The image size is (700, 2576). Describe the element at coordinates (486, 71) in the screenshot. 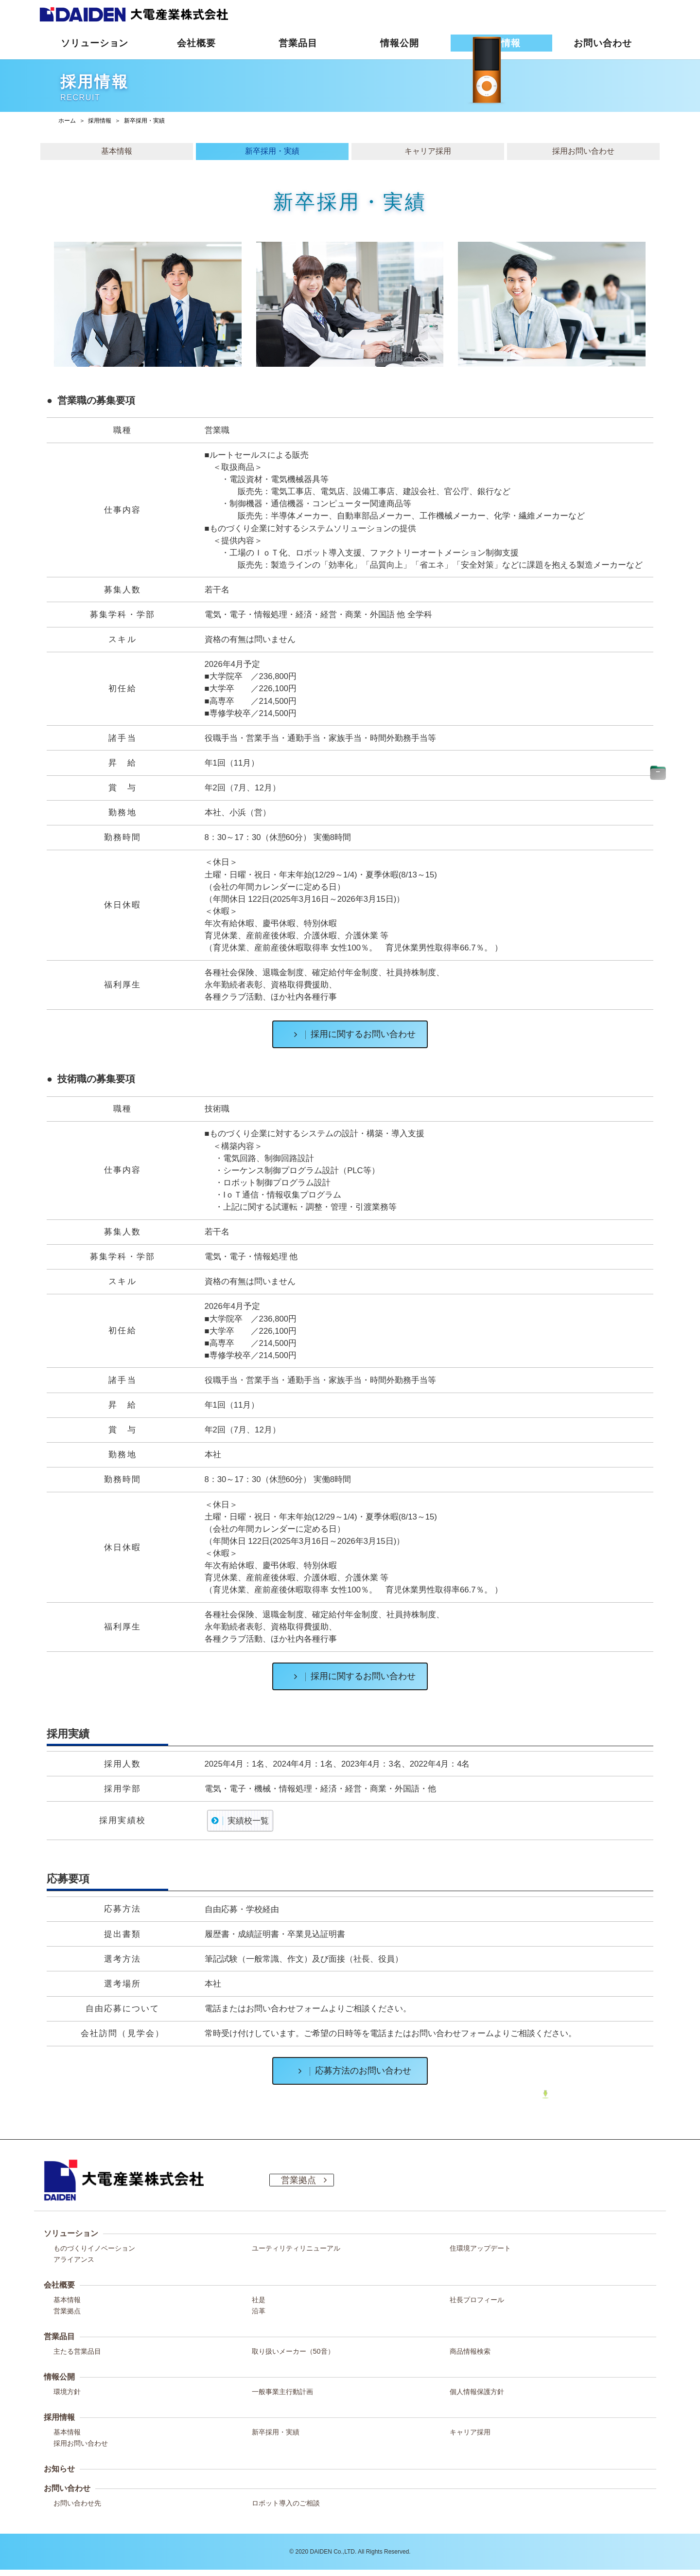

I see `sync music to ipod nano device` at that location.